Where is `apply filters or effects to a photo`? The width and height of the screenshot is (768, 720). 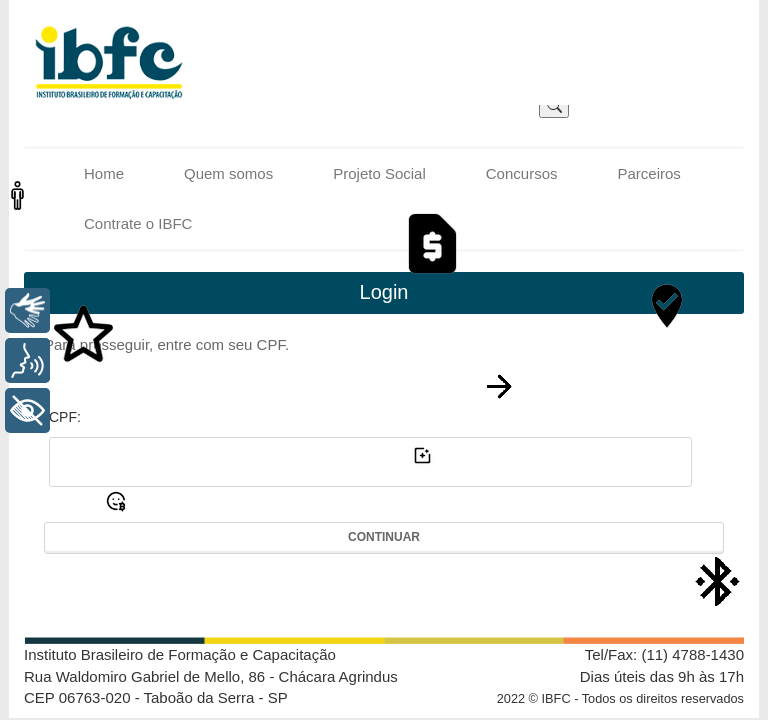 apply filters or effects to a photo is located at coordinates (422, 455).